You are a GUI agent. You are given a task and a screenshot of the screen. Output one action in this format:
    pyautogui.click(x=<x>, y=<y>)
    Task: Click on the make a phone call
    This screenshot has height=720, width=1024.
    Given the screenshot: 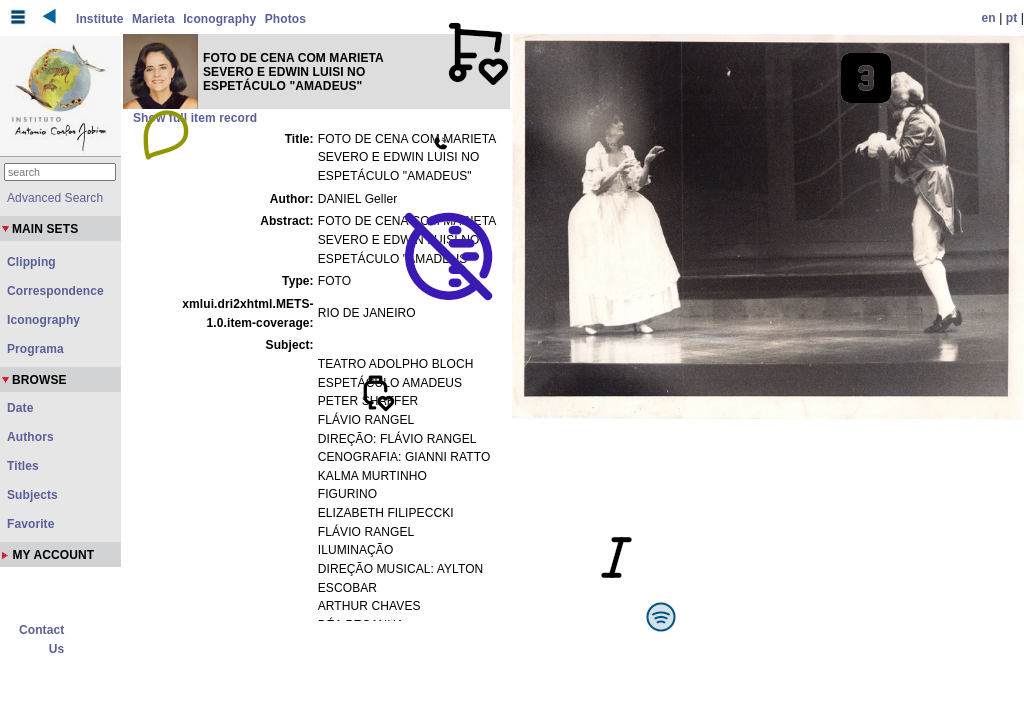 What is the action you would take?
    pyautogui.click(x=441, y=143)
    